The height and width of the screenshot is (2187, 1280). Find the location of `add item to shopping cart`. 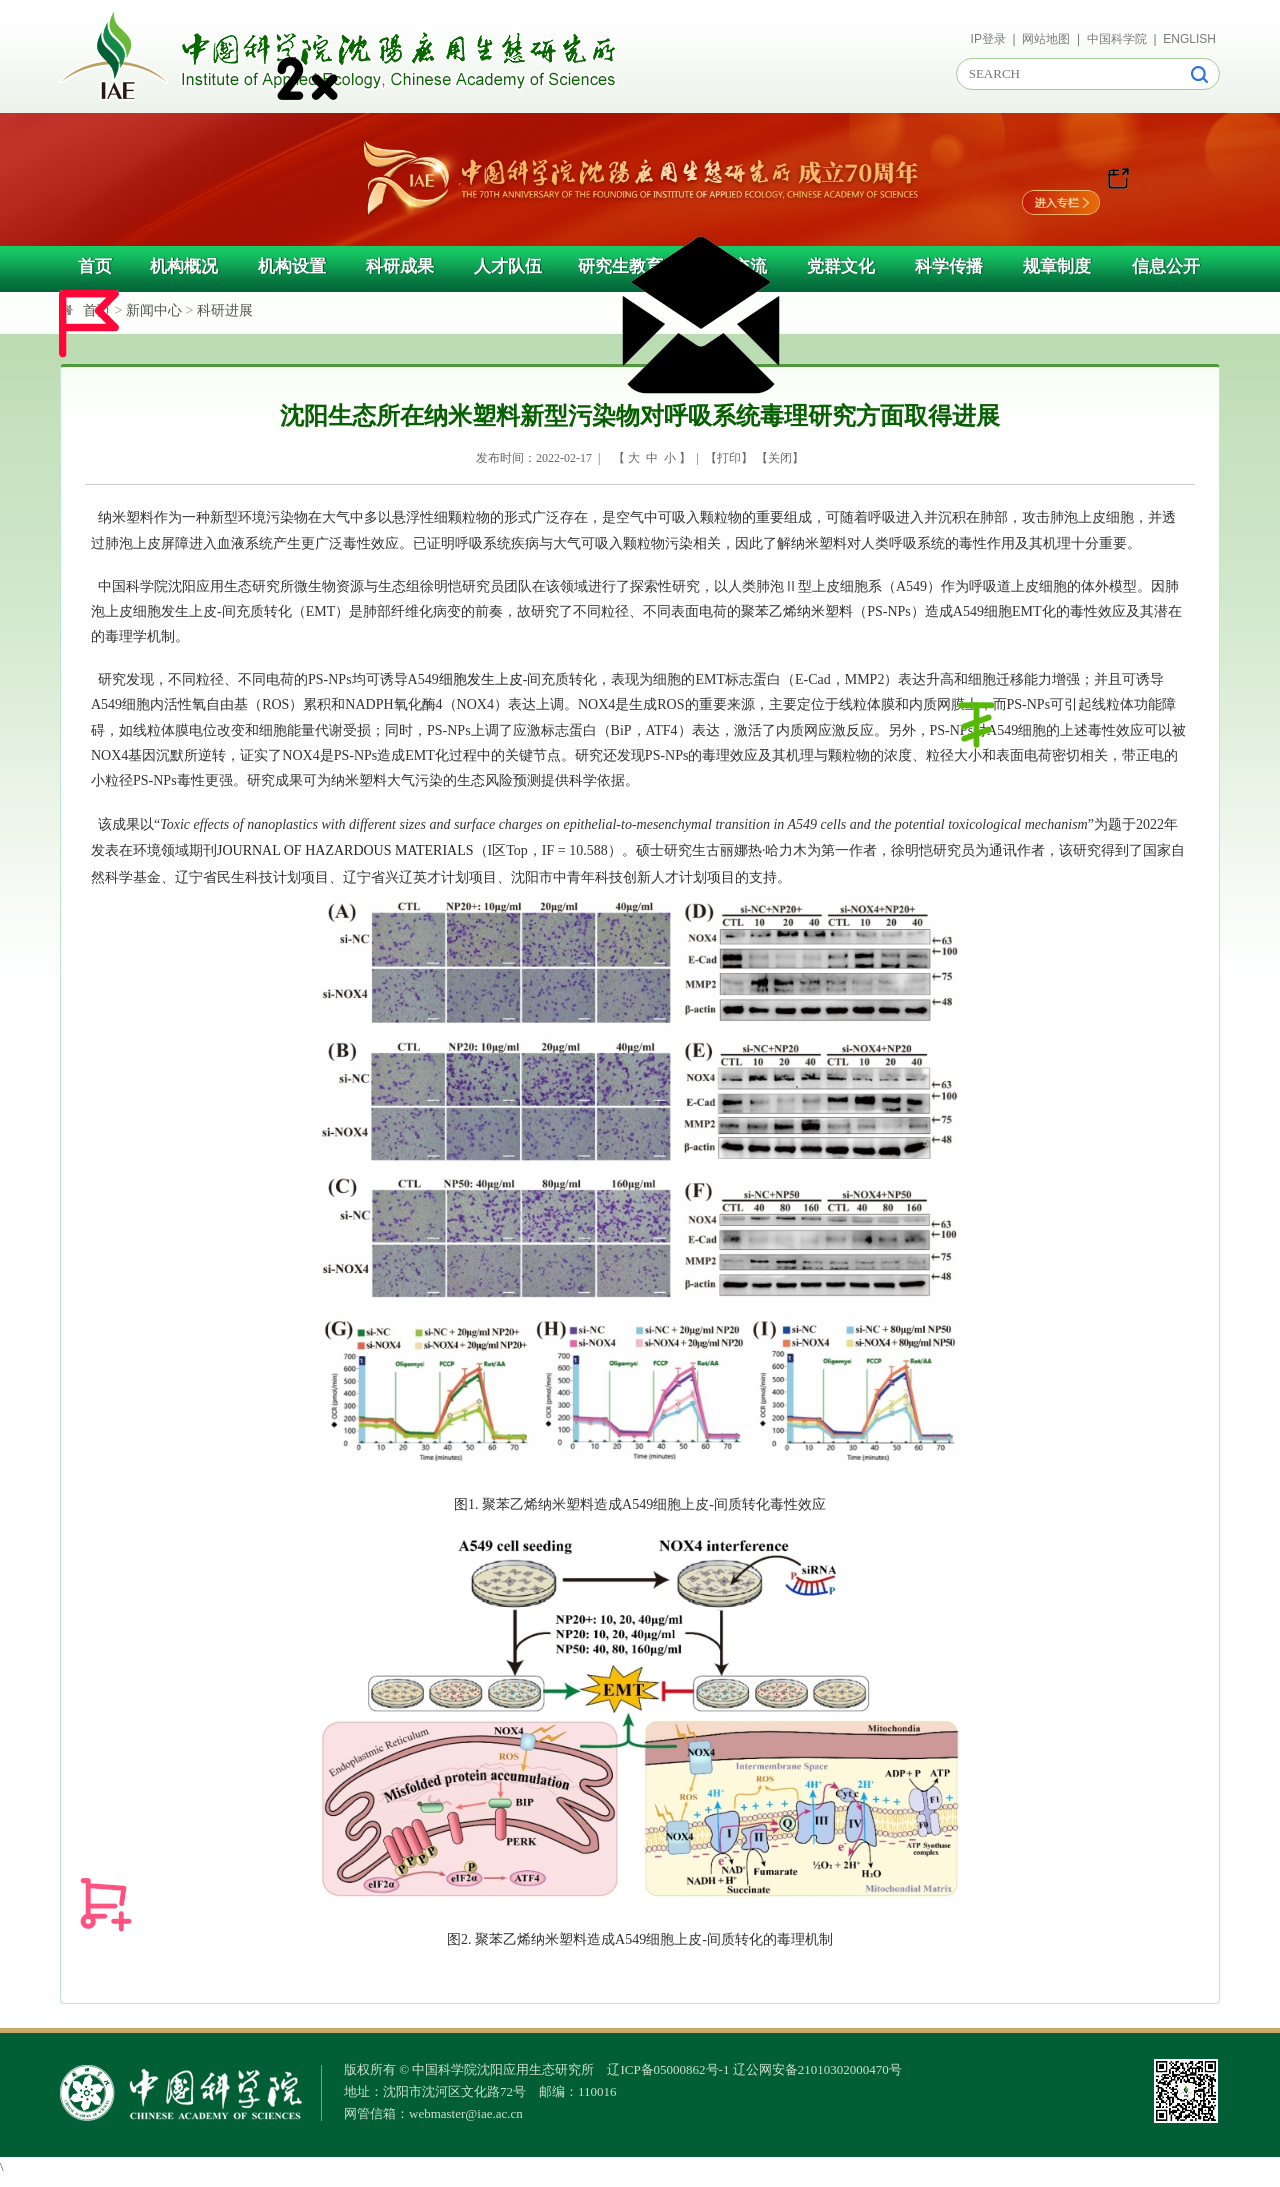

add item to shopping cart is located at coordinates (103, 1903).